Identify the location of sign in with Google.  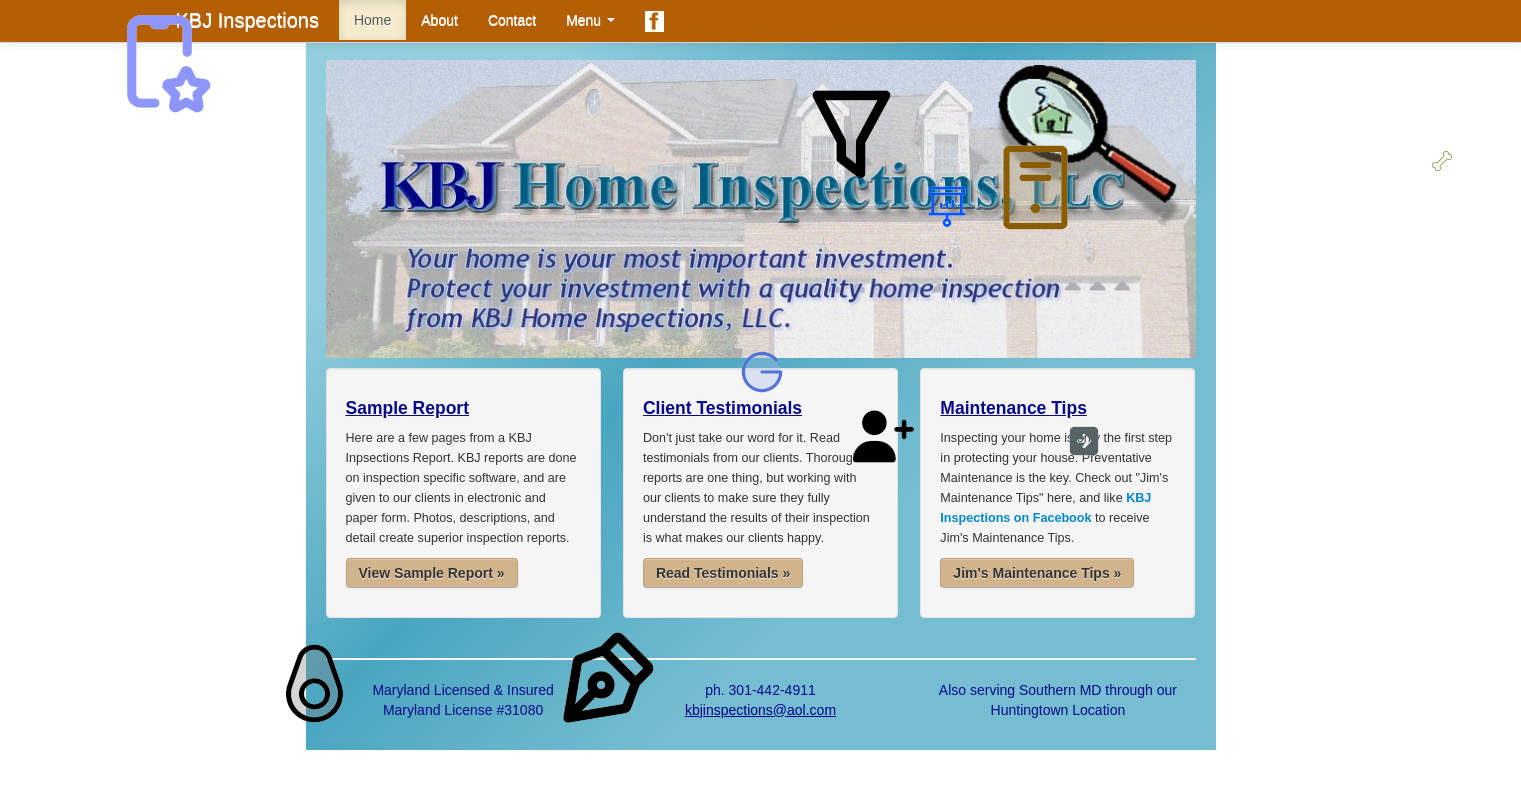
(762, 372).